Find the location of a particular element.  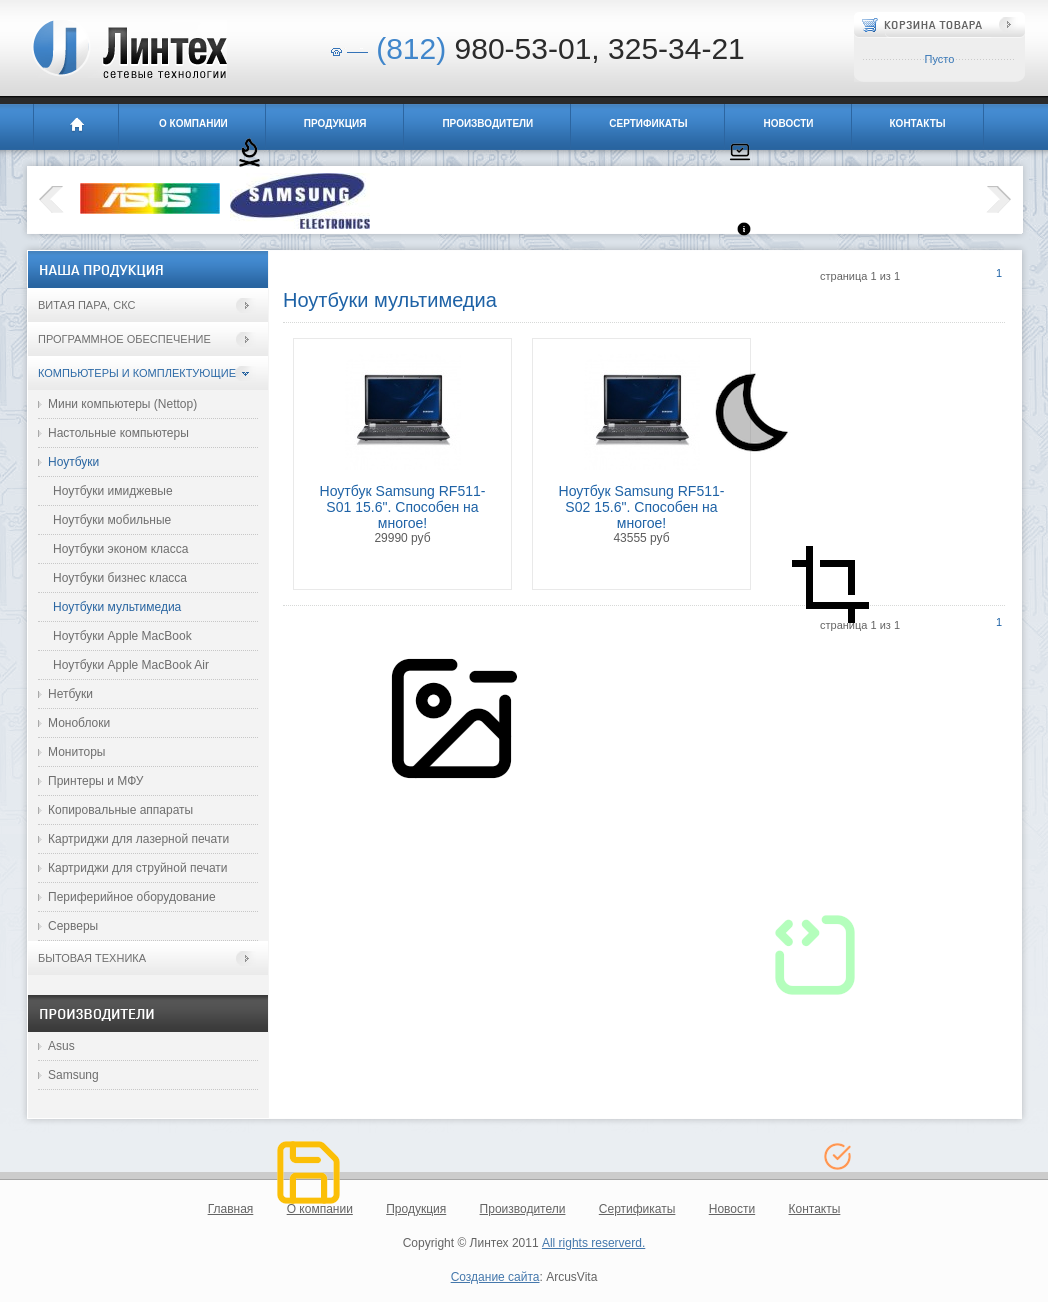

task or action completed successfully is located at coordinates (837, 1156).